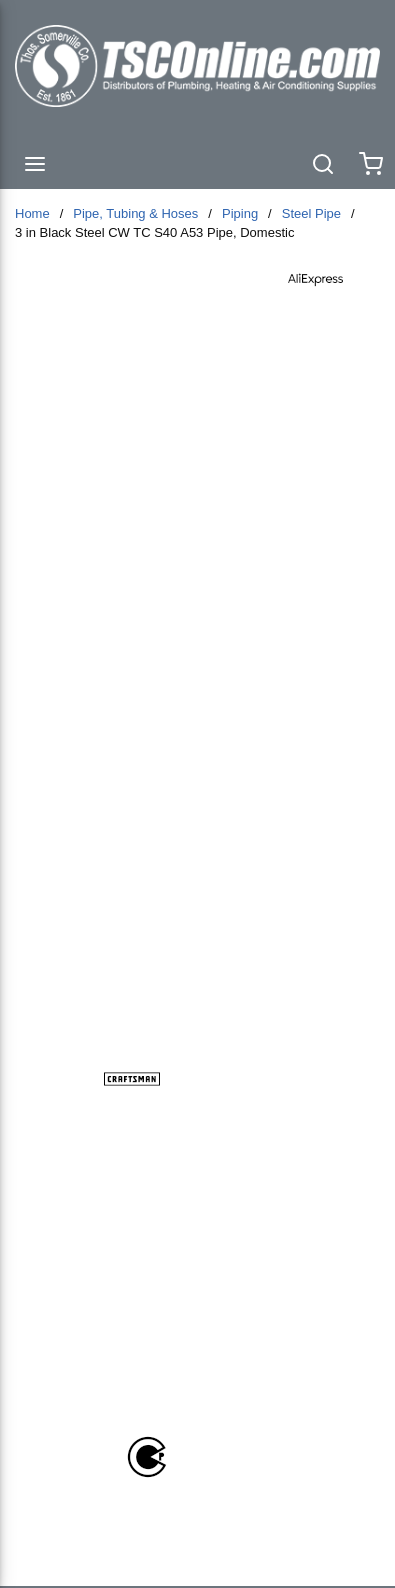  What do you see at coordinates (147, 1457) in the screenshot?
I see `codiepie brand logo` at bounding box center [147, 1457].